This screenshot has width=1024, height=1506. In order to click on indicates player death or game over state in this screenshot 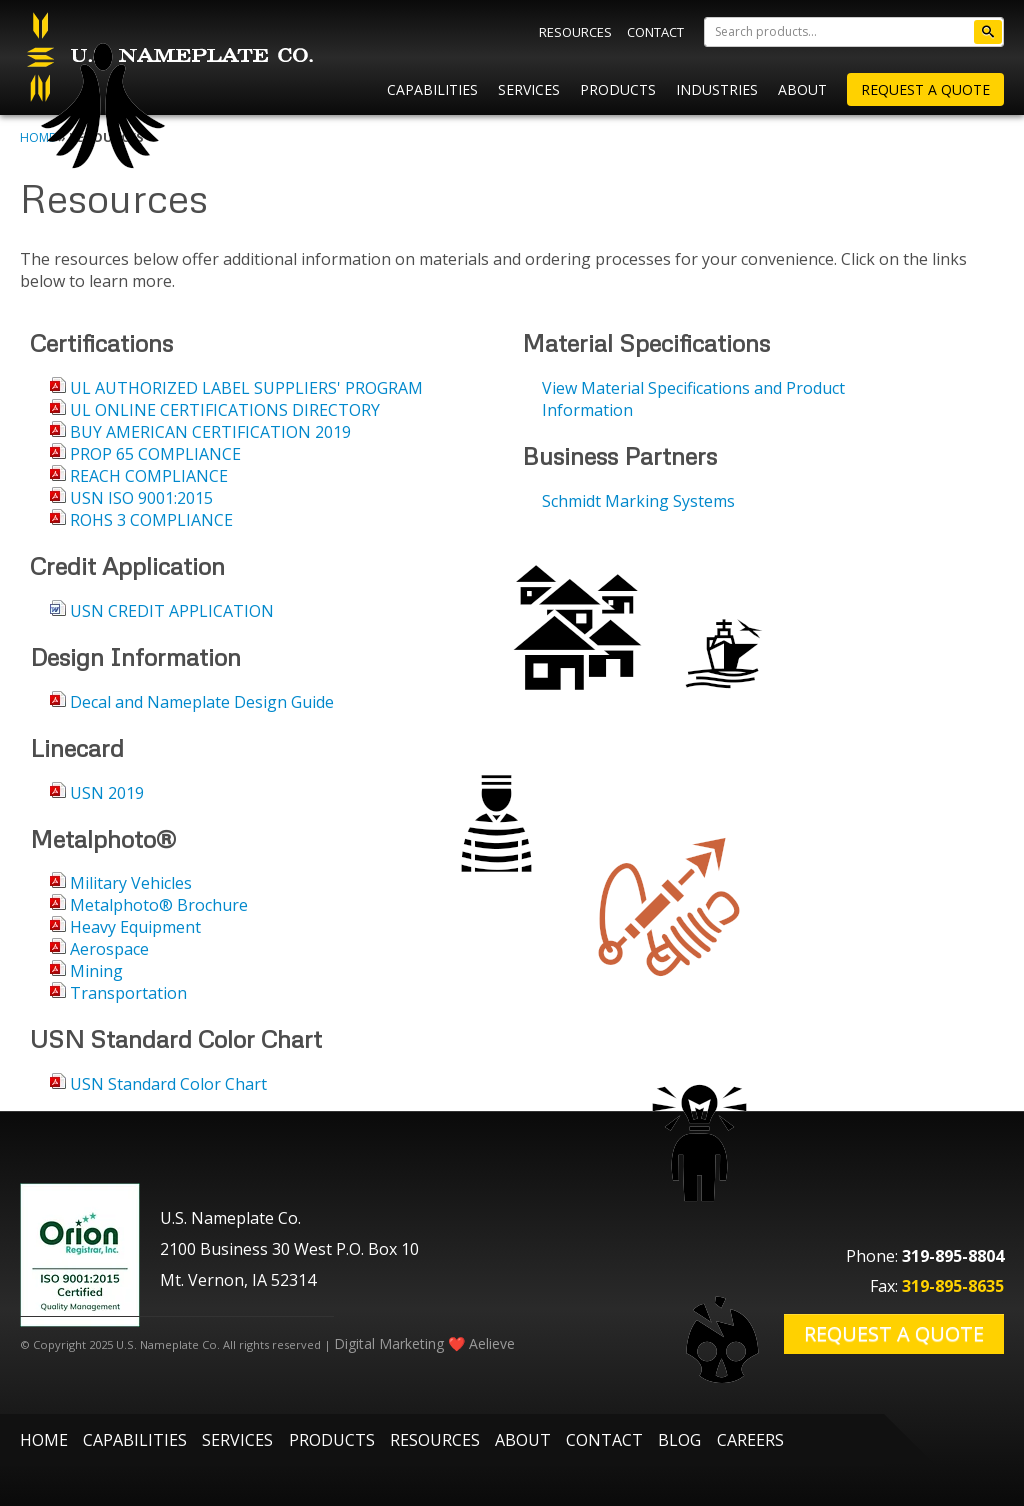, I will do `click(721, 1341)`.